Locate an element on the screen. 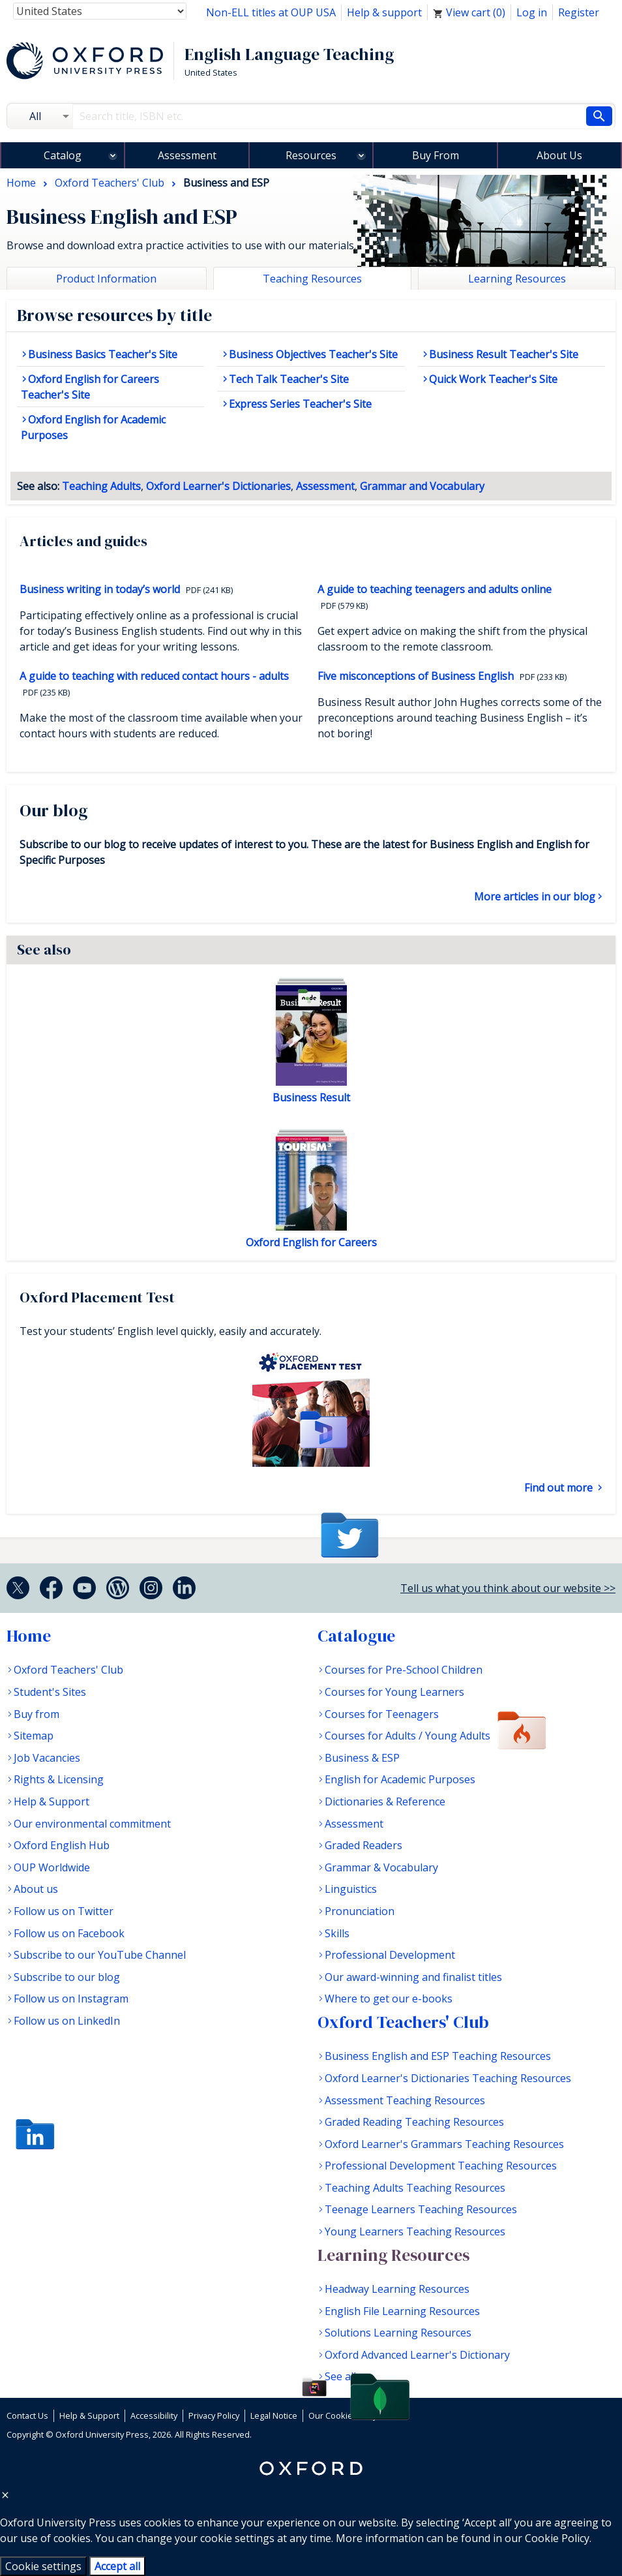 The width and height of the screenshot is (622, 2576). open folder containing linkedin-related files is located at coordinates (35, 2135).